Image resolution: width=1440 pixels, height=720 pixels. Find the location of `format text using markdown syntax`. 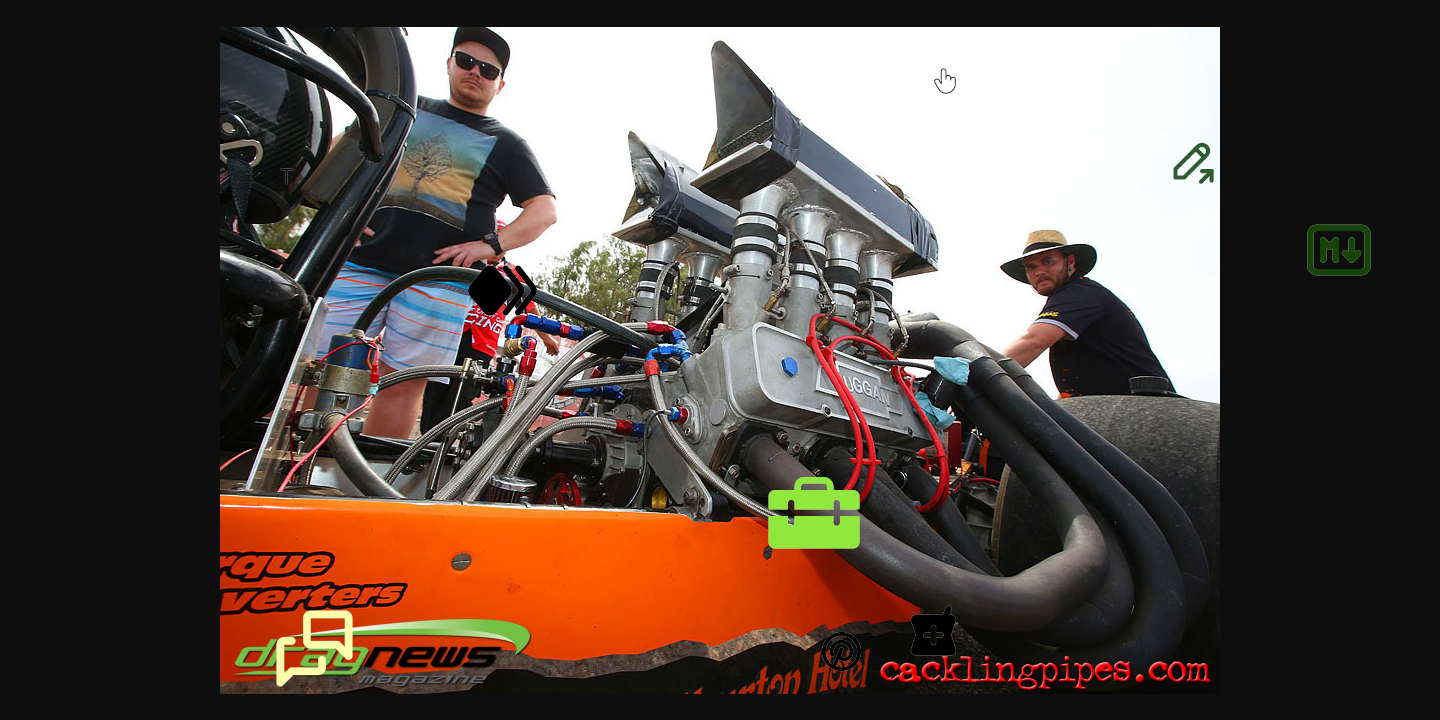

format text using markdown syntax is located at coordinates (1339, 250).